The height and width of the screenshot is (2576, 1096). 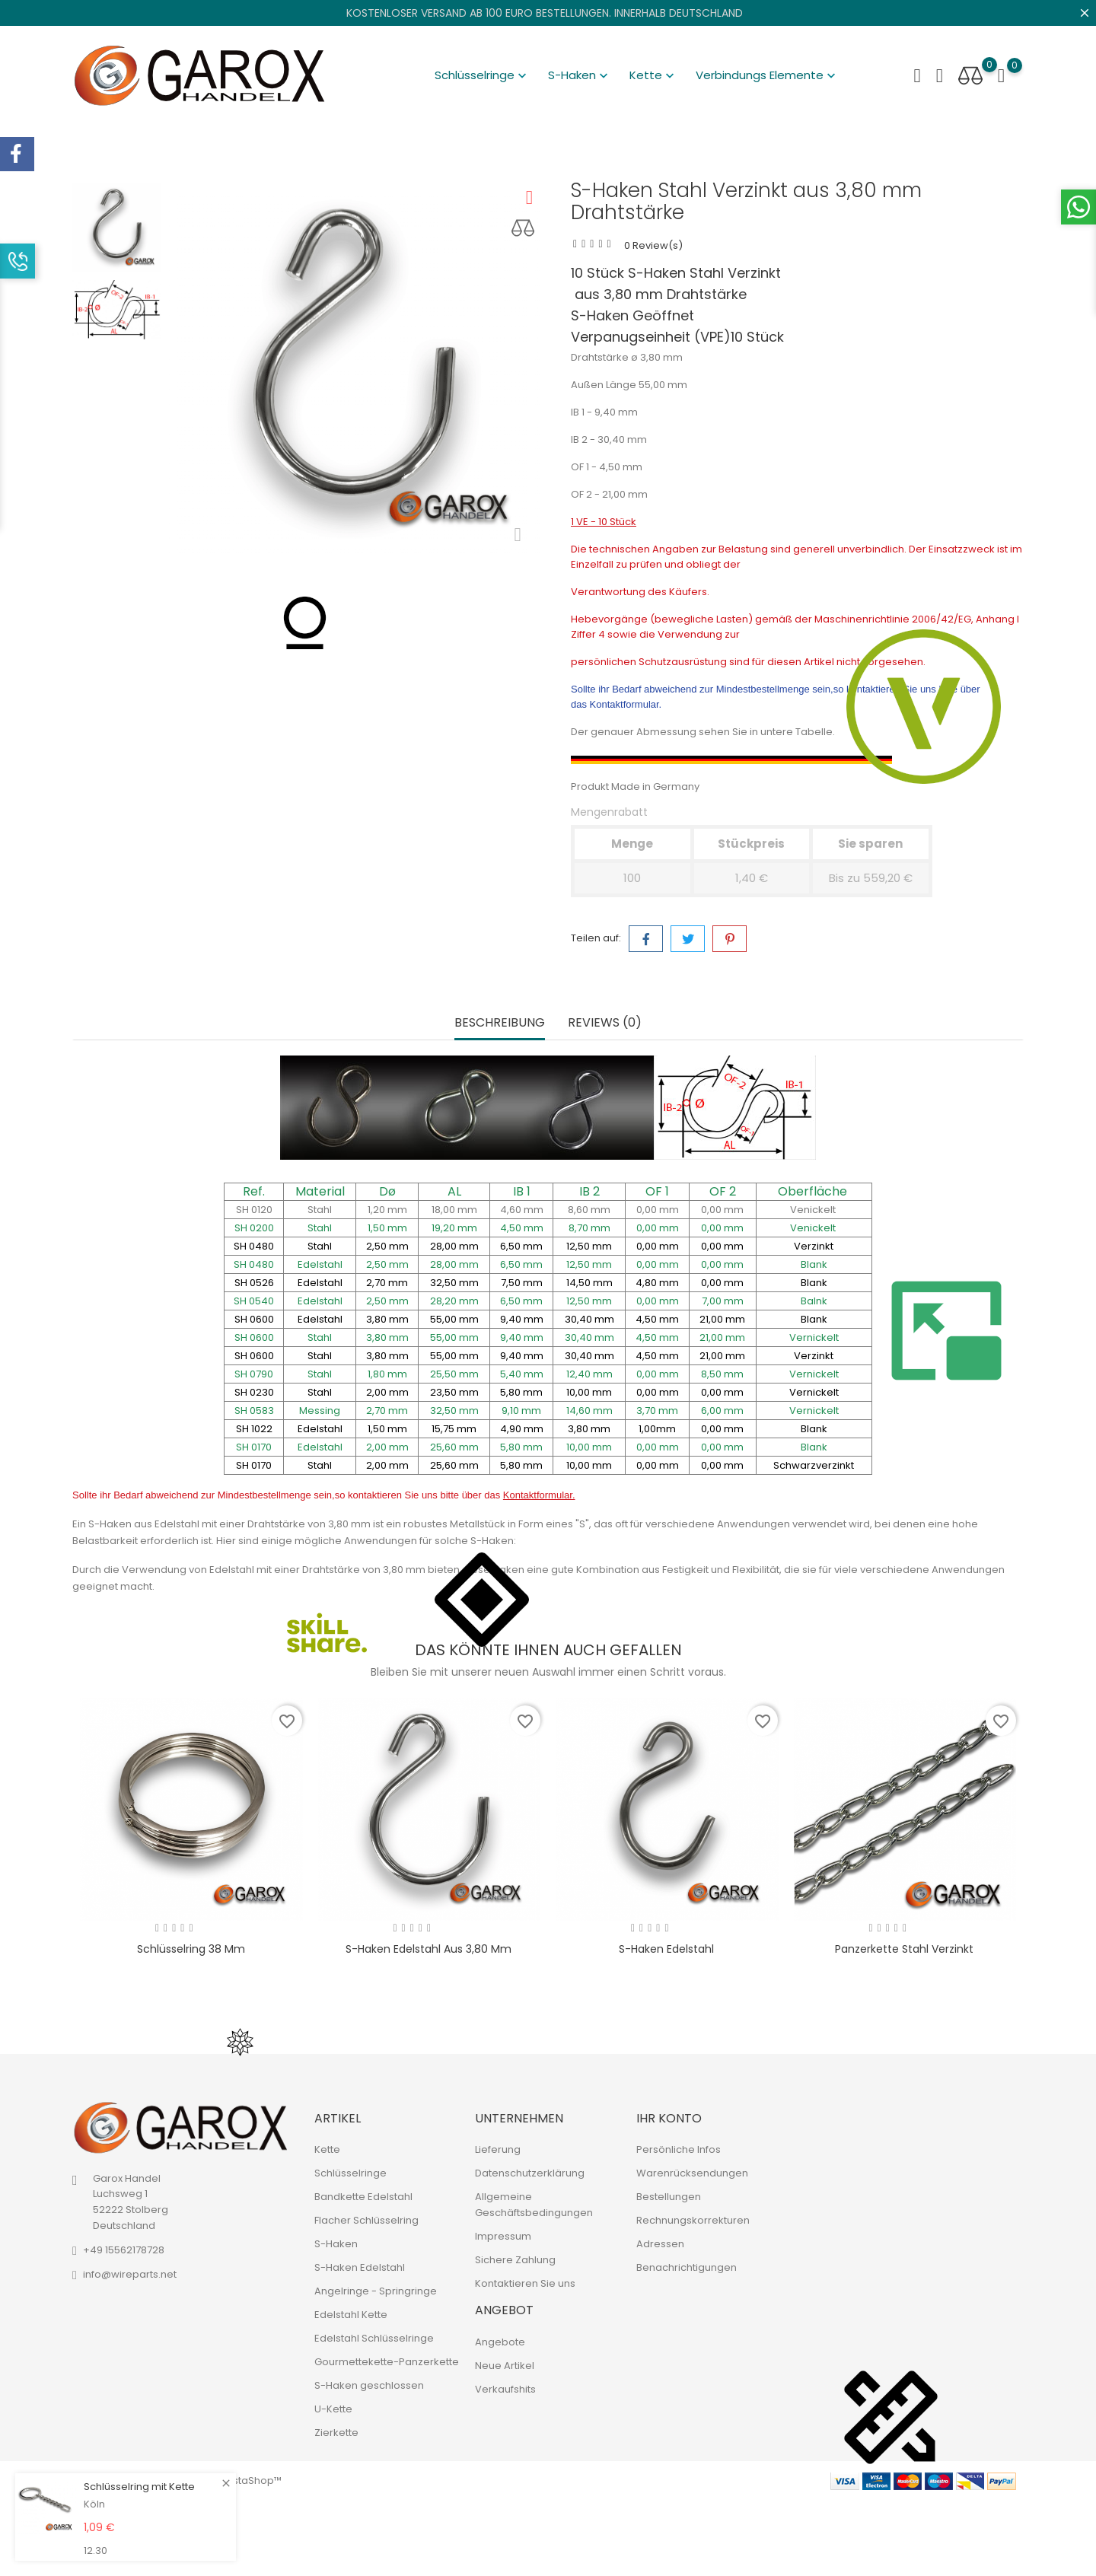 What do you see at coordinates (946, 1330) in the screenshot?
I see `exit picture-in-picture mode` at bounding box center [946, 1330].